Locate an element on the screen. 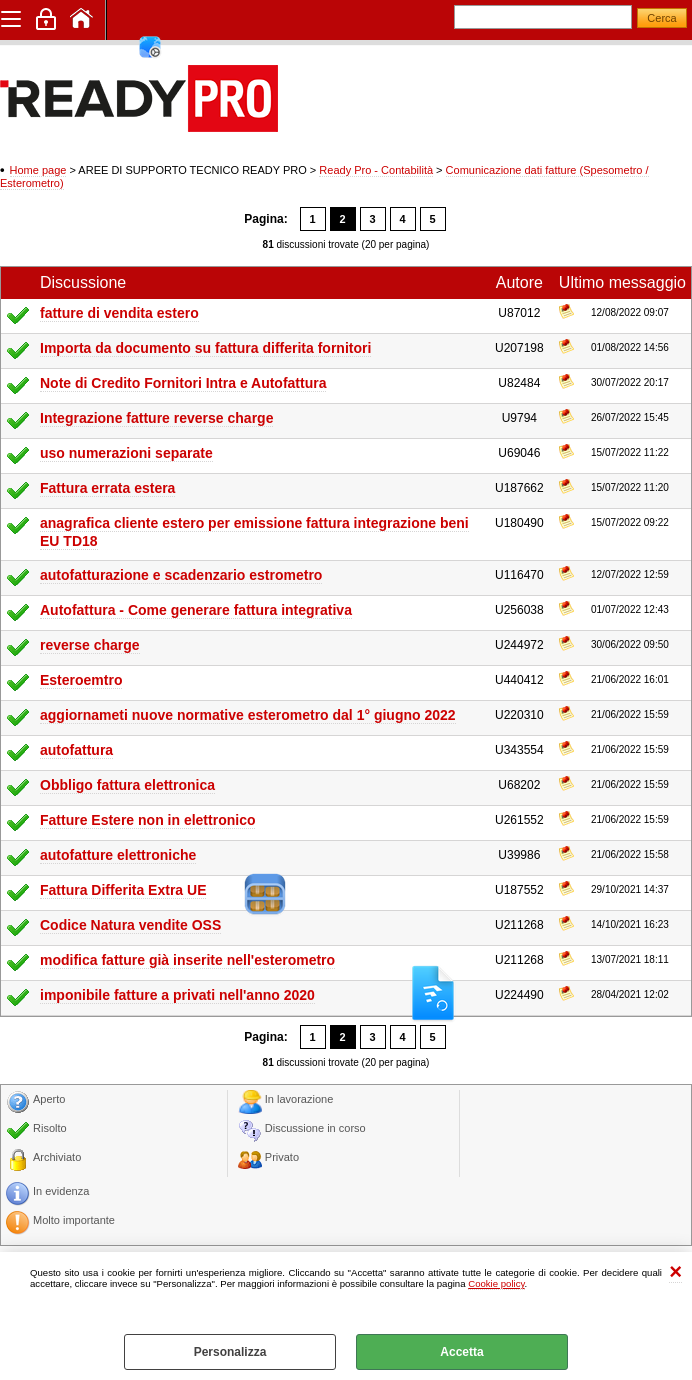 The height and width of the screenshot is (1380, 692). a sketchbook or sketch file associated with wine/windows compatibility layer is located at coordinates (433, 994).